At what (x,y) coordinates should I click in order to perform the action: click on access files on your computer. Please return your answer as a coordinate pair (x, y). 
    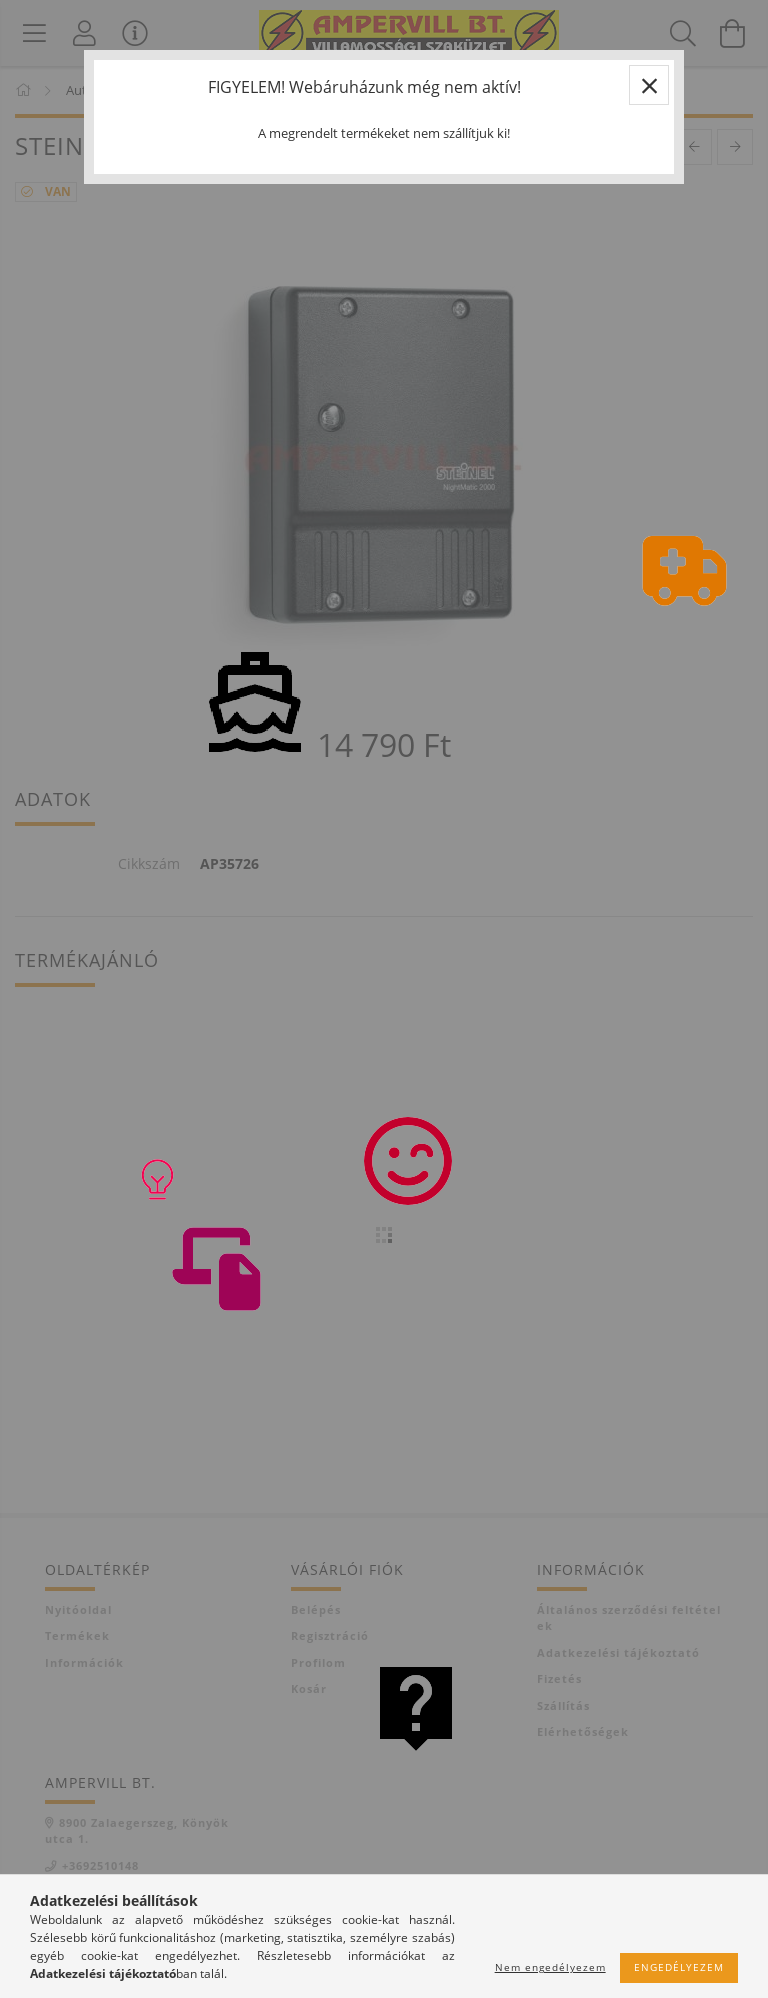
    Looking at the image, I should click on (219, 1269).